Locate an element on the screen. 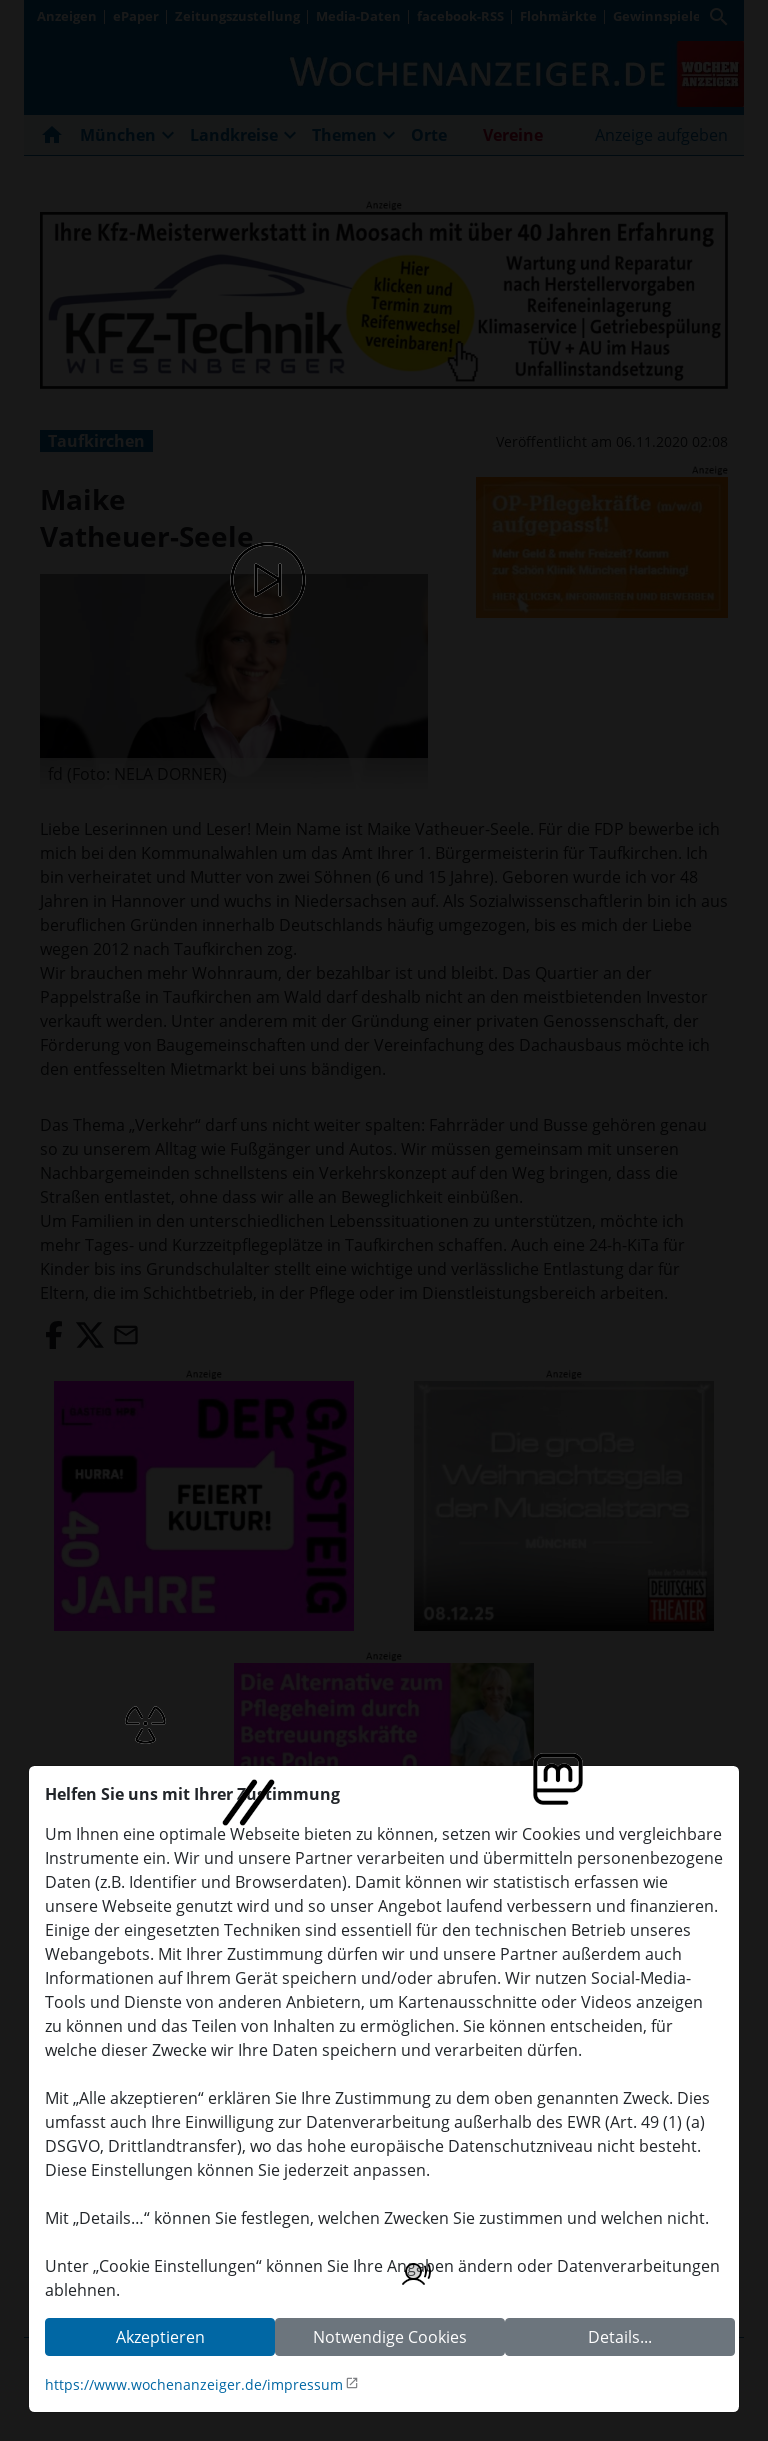 The height and width of the screenshot is (2441, 768). indicates radioactive or hazardous material warning is located at coordinates (145, 1723).